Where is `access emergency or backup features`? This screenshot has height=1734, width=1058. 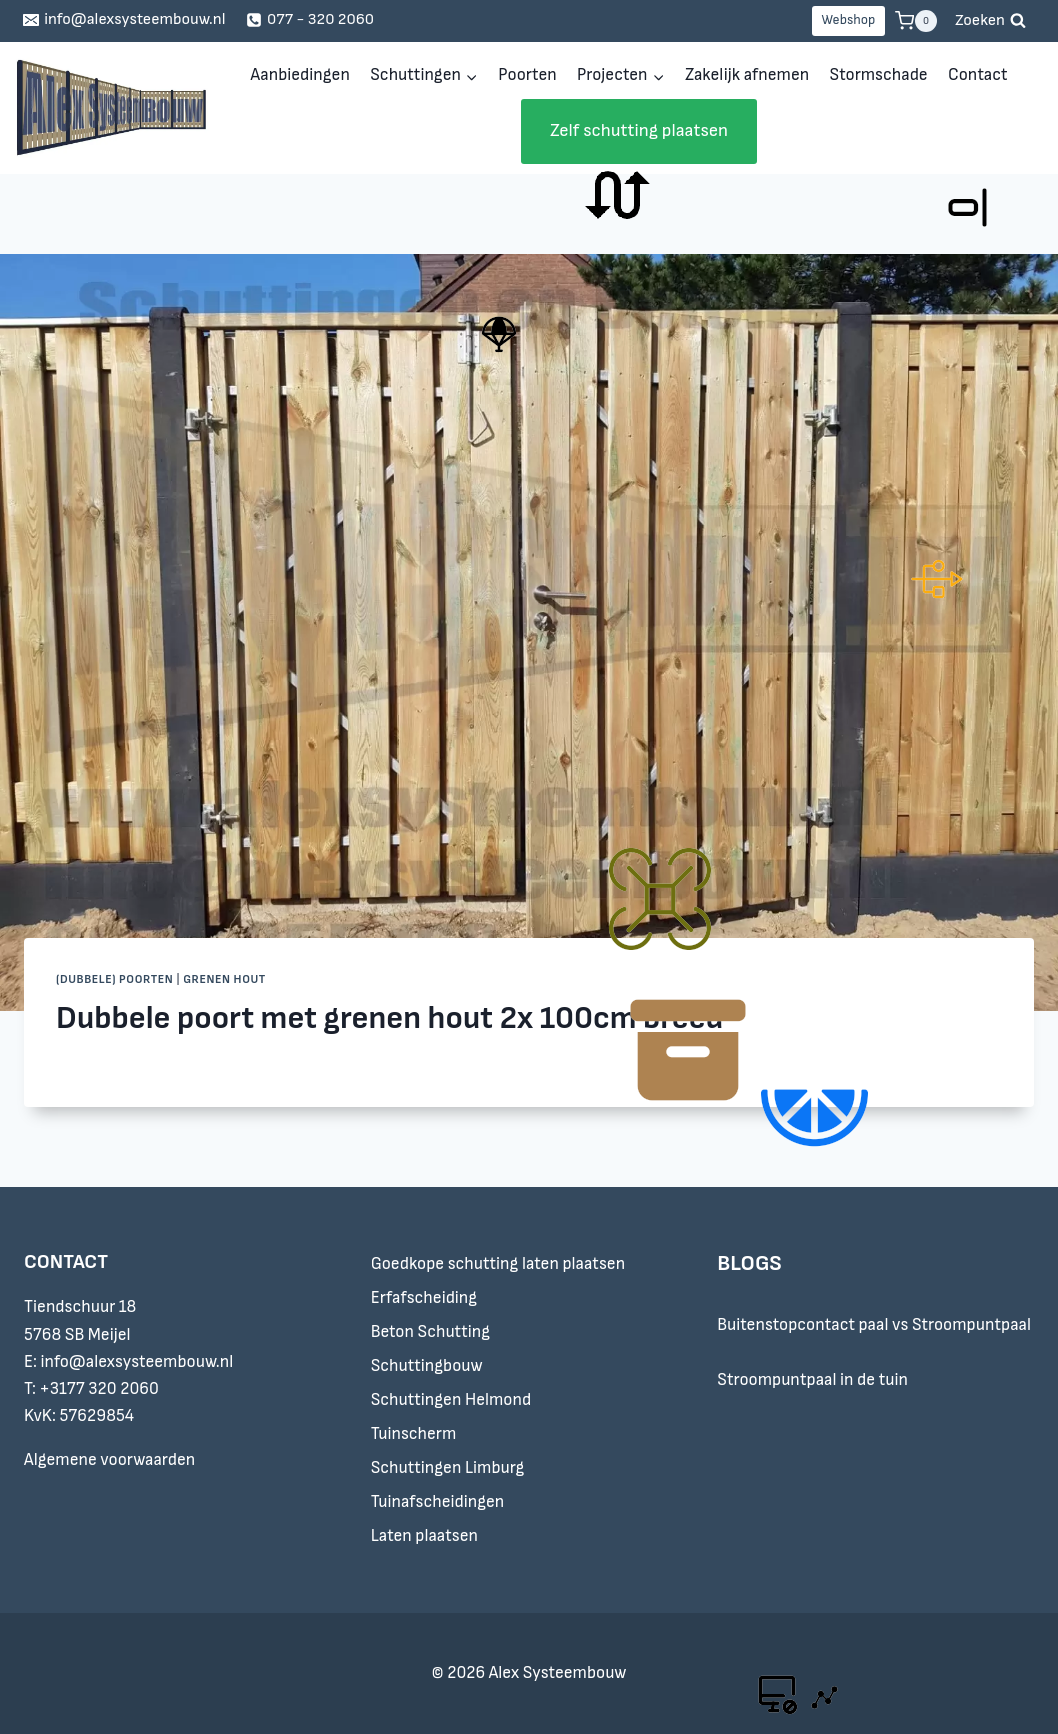
access emergency or backup features is located at coordinates (499, 335).